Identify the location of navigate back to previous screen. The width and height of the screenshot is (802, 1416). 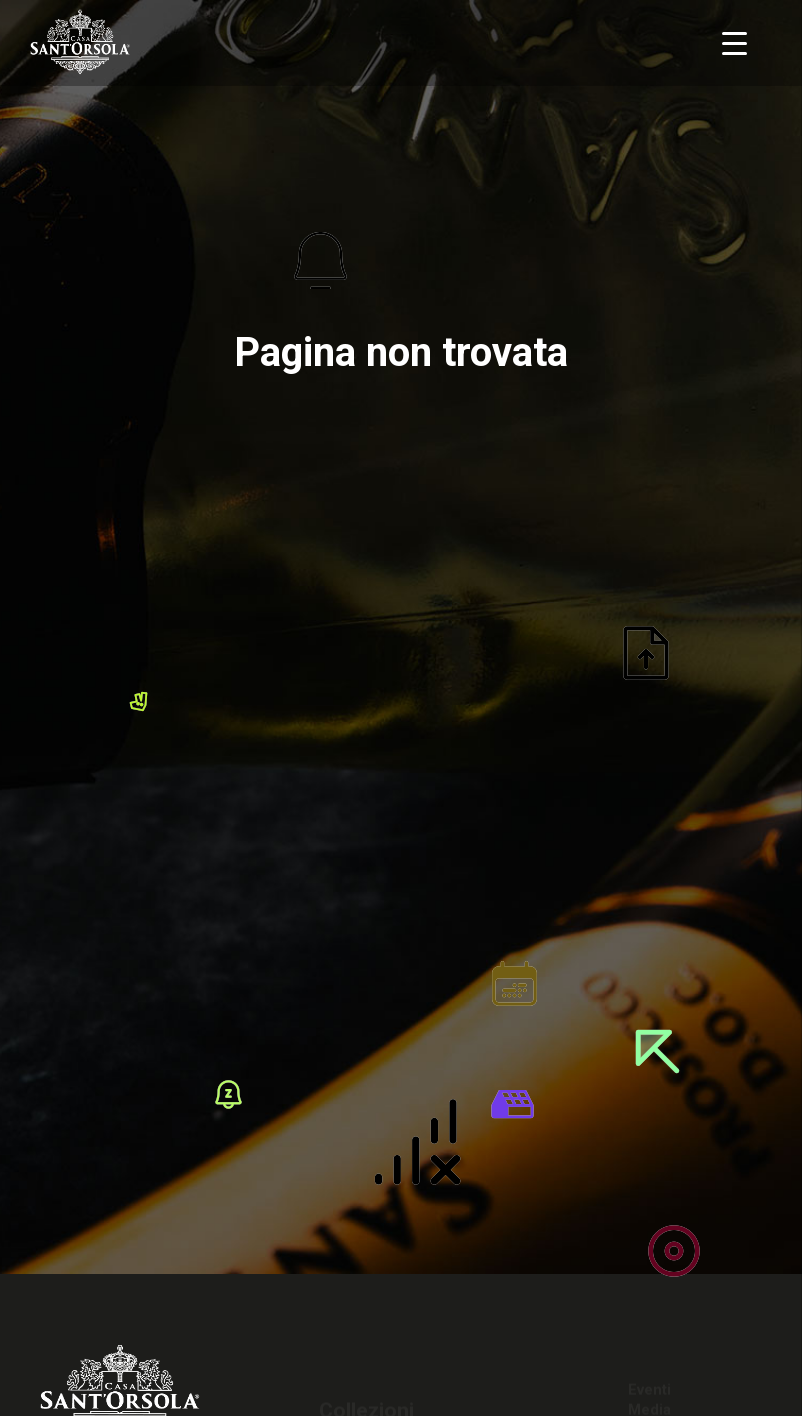
(657, 1051).